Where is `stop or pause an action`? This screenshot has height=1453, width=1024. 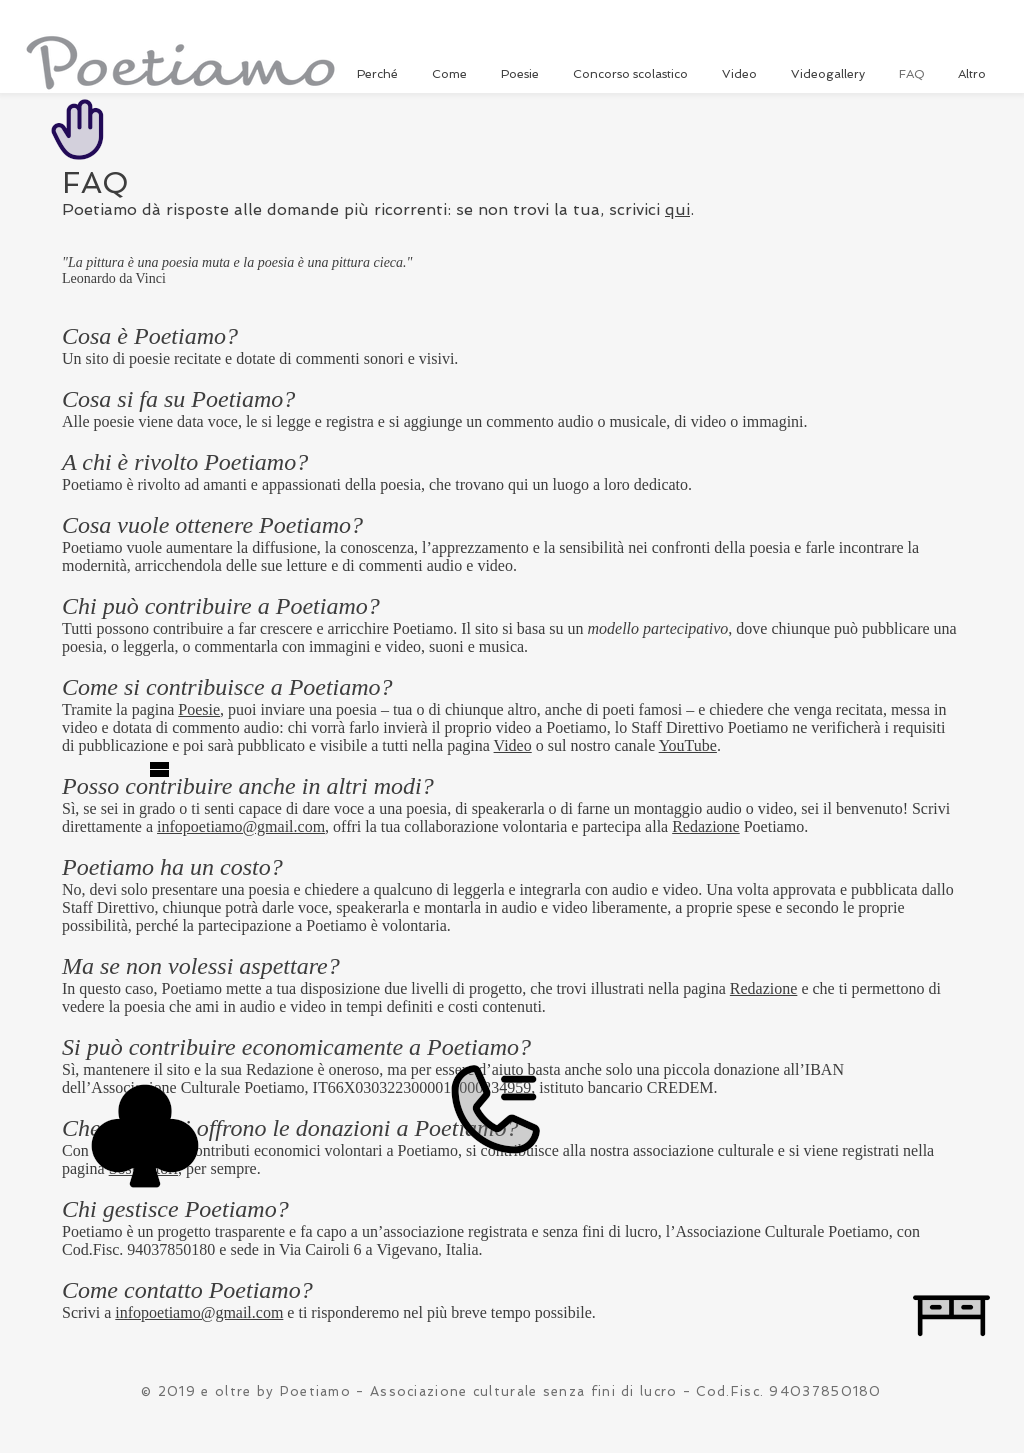
stop or pause an action is located at coordinates (79, 129).